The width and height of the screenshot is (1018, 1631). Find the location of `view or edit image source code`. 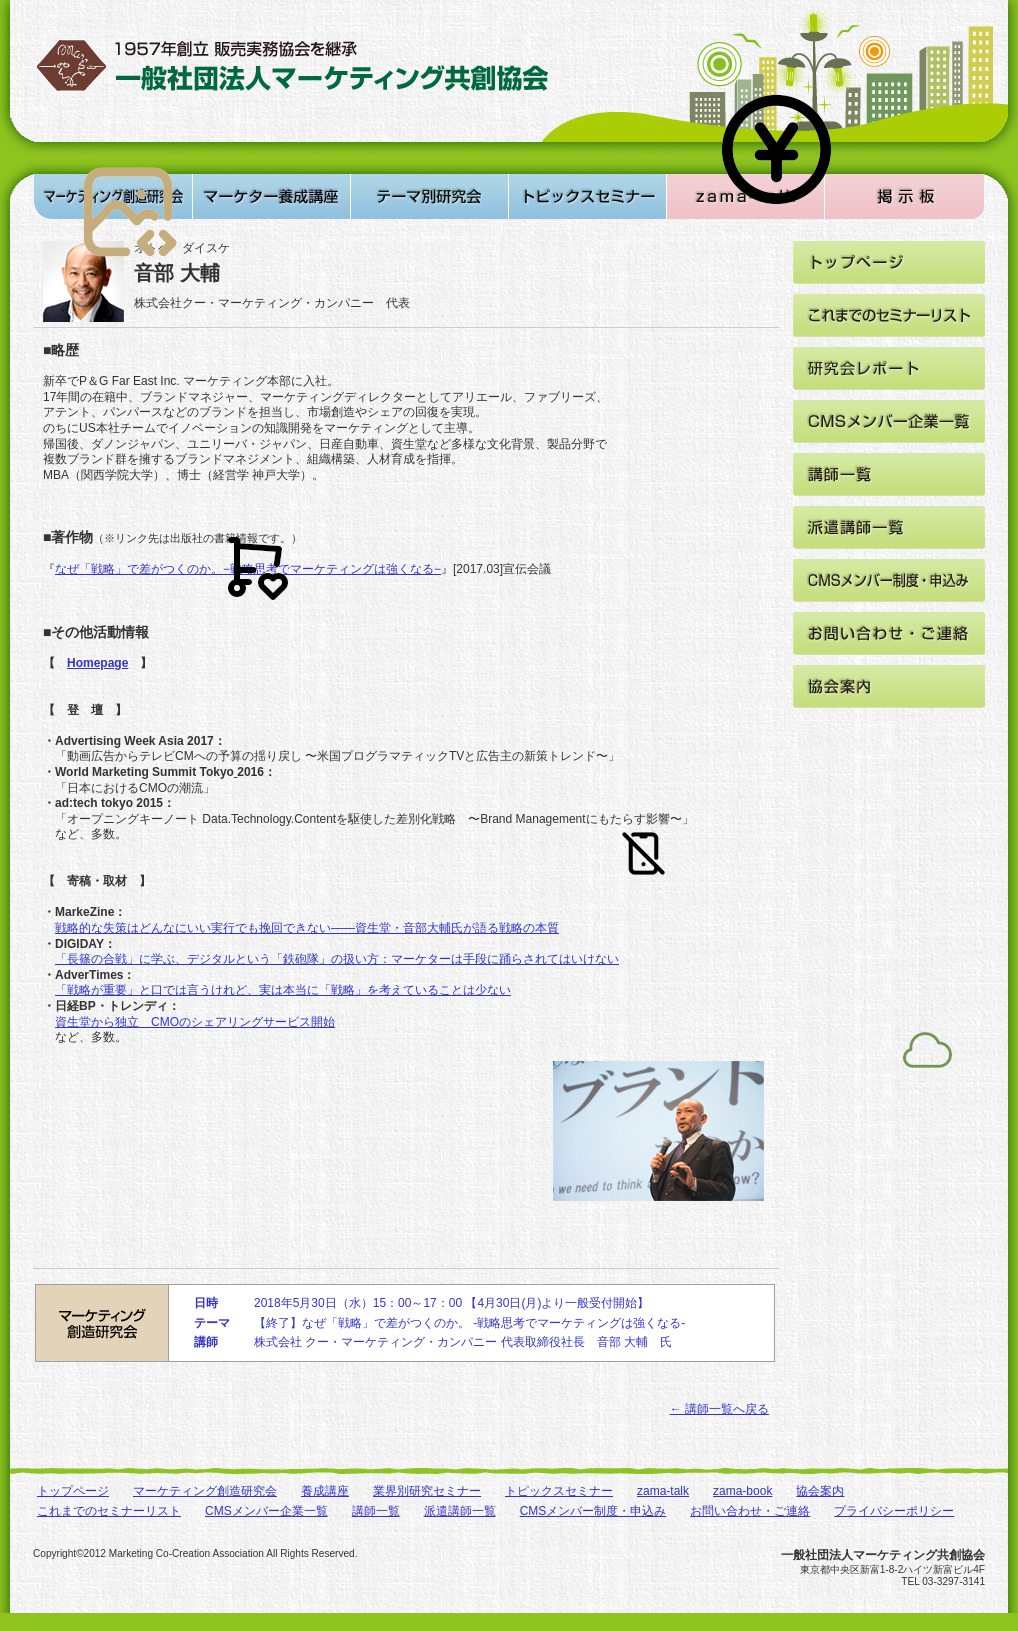

view or edit image source code is located at coordinates (128, 212).